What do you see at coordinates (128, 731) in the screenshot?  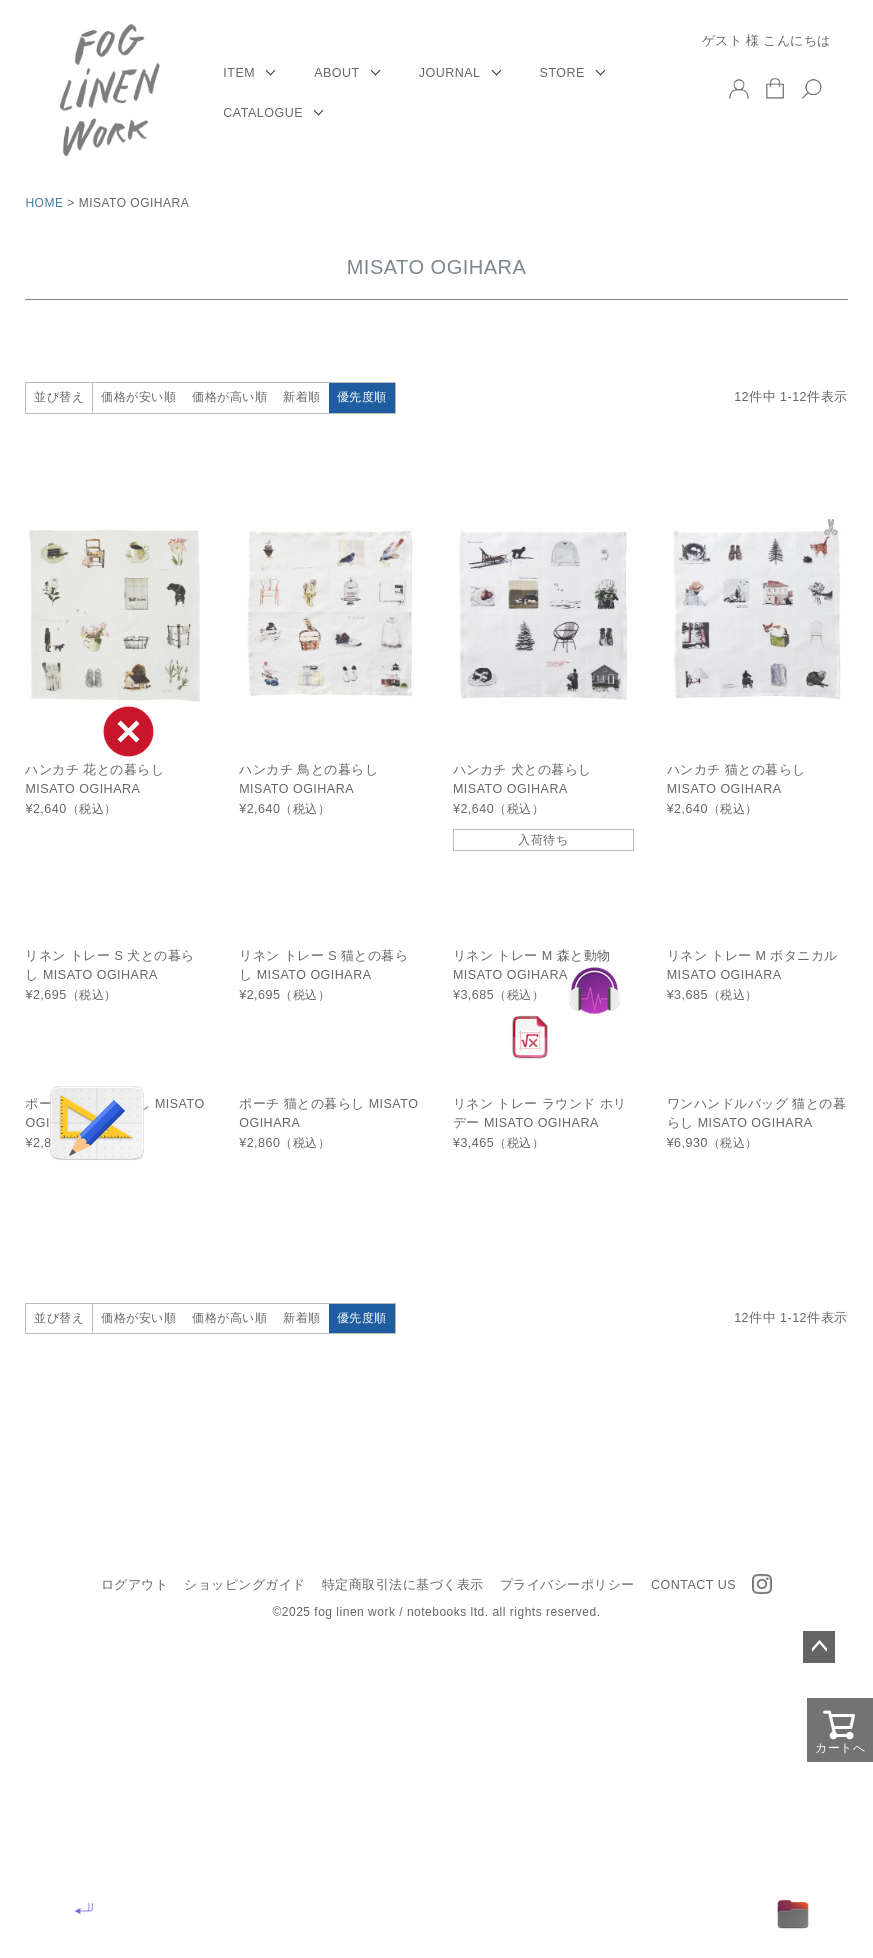 I see `cancel the current action or operation` at bounding box center [128, 731].